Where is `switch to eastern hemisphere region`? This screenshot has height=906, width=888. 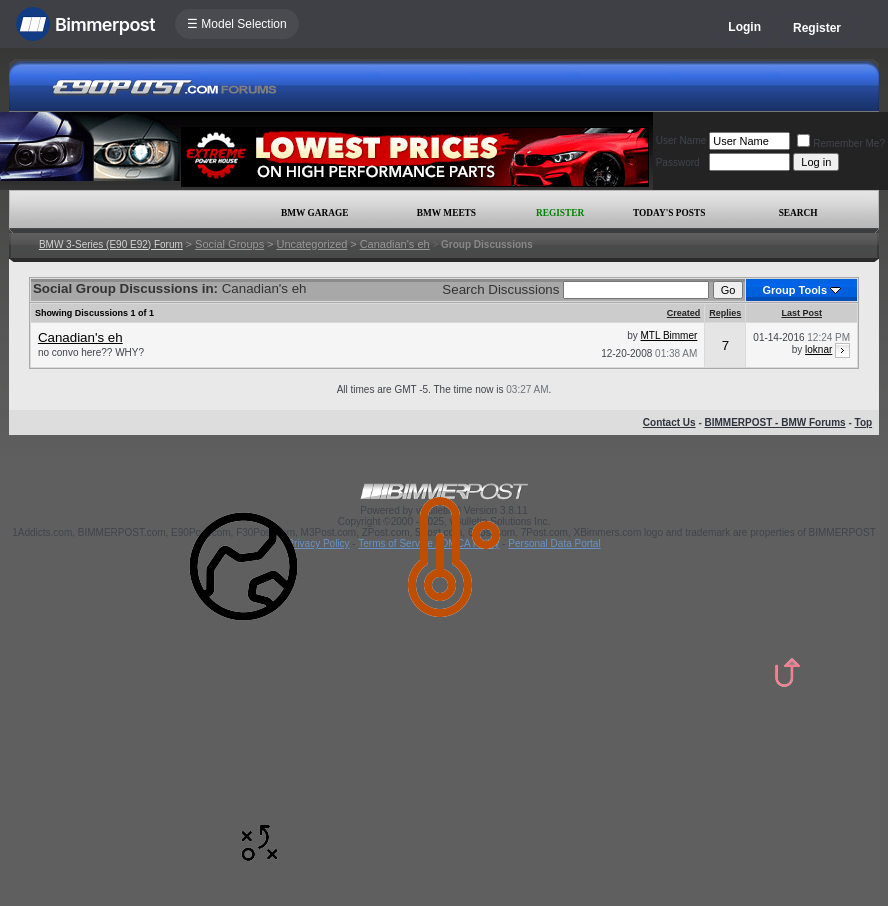 switch to eastern hemisphere region is located at coordinates (243, 566).